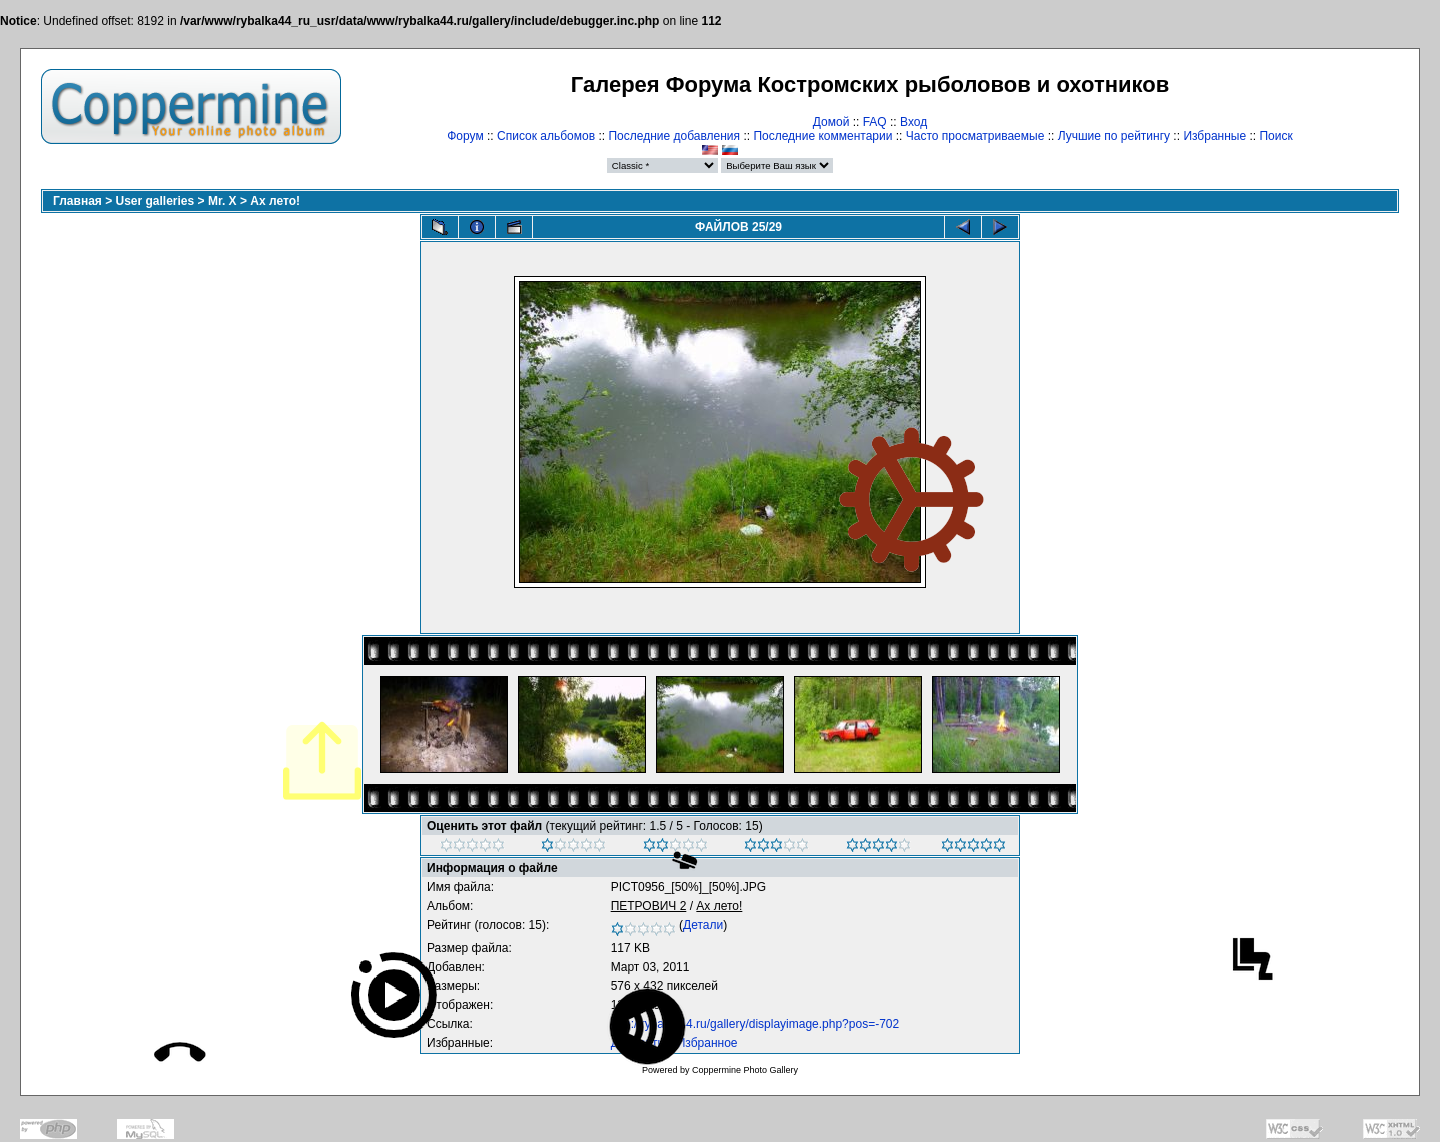 The height and width of the screenshot is (1142, 1440). I want to click on upload a file or document, so click(322, 764).